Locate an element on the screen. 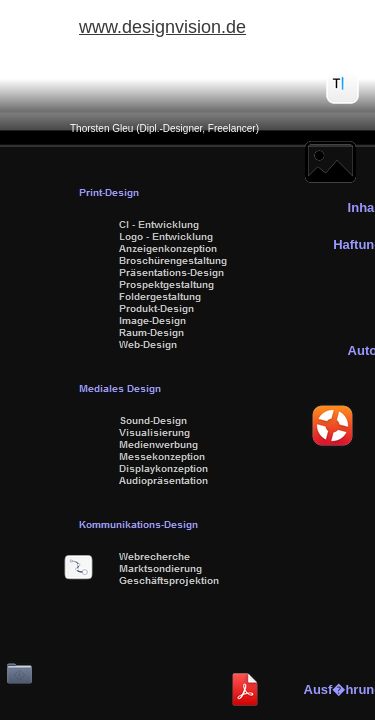 Image resolution: width=375 pixels, height=720 pixels. launch Team Fortress 2 is located at coordinates (332, 425).